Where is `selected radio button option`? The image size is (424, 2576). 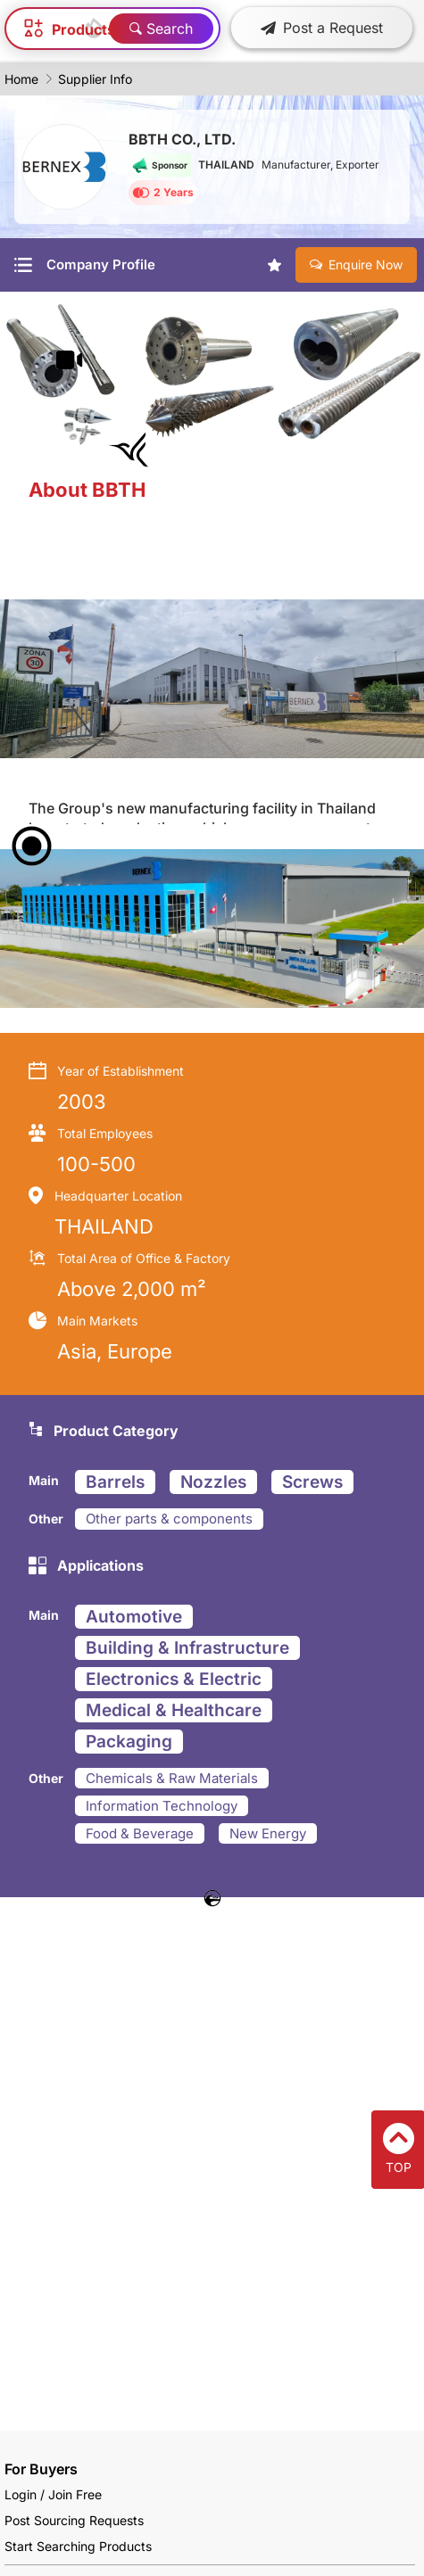
selected radio button option is located at coordinates (31, 846).